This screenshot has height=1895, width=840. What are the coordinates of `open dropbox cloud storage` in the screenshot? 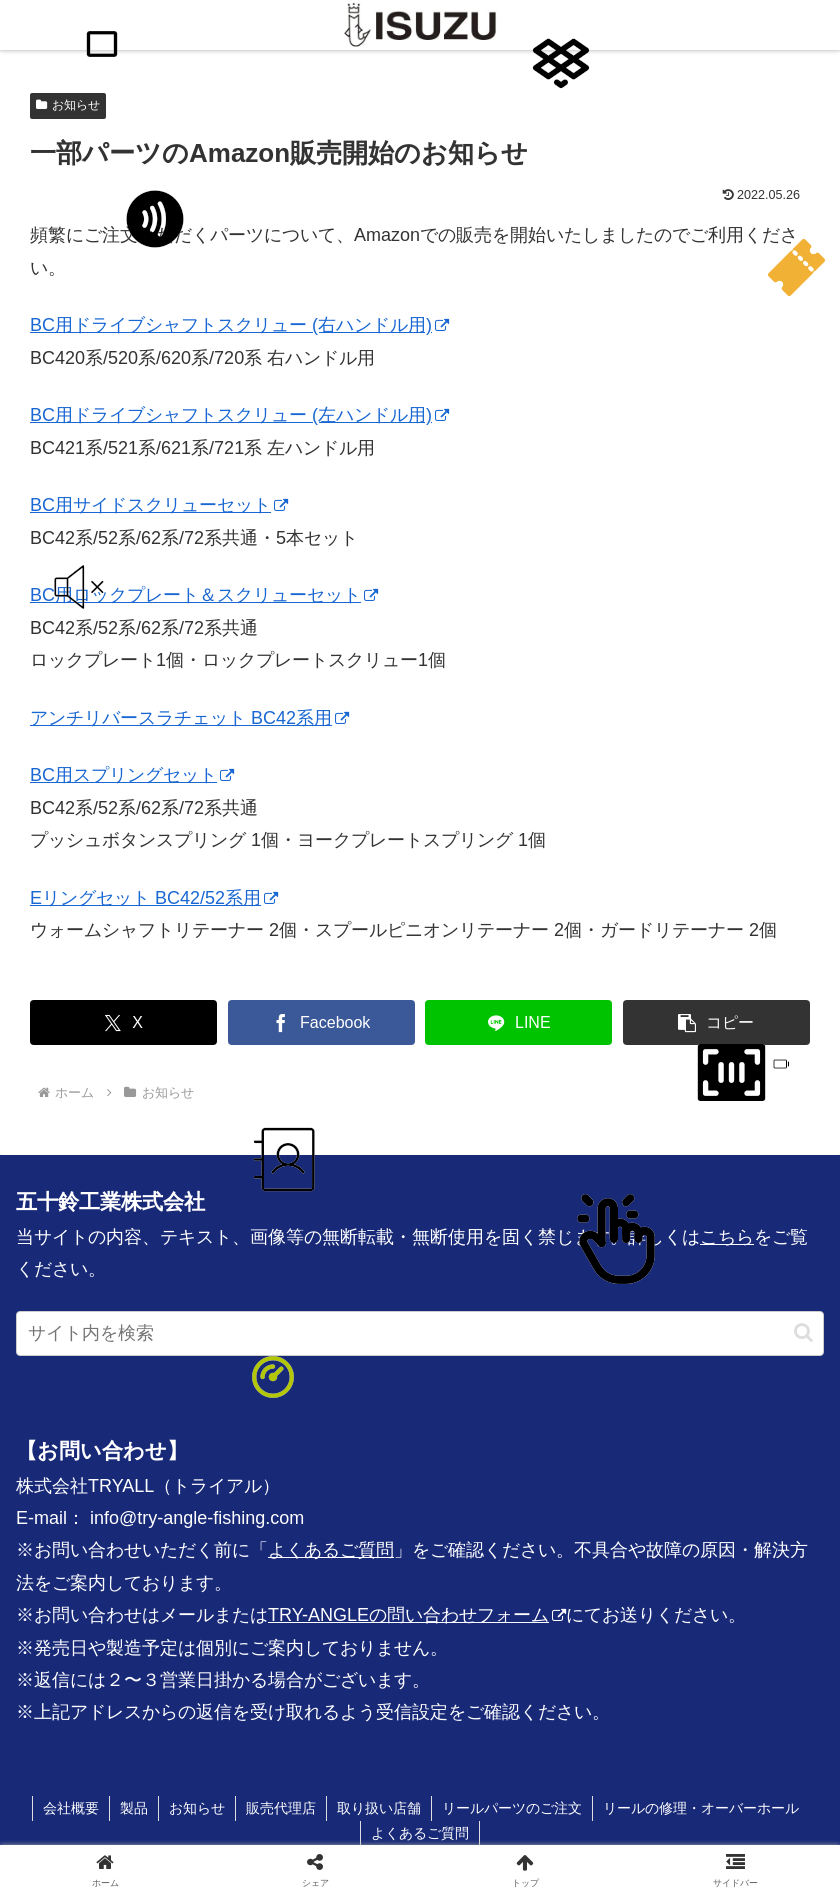 It's located at (561, 61).